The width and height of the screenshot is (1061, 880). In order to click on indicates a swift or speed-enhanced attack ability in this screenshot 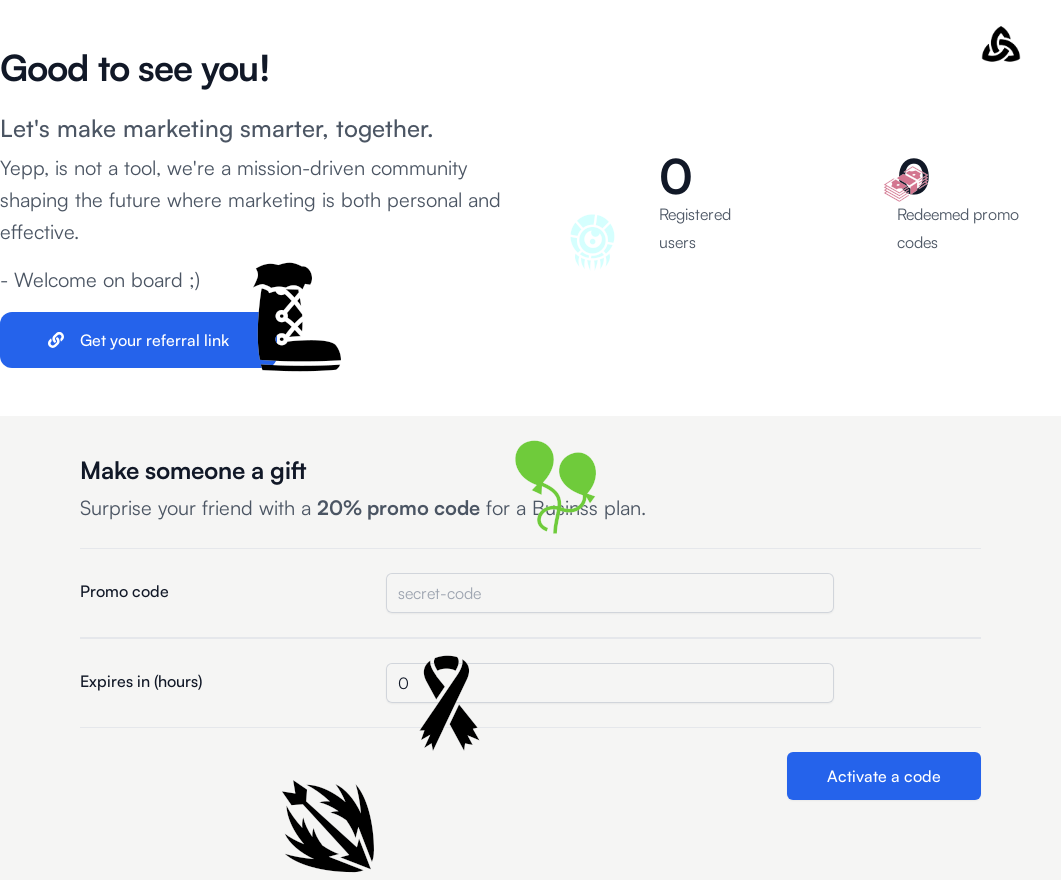, I will do `click(328, 826)`.